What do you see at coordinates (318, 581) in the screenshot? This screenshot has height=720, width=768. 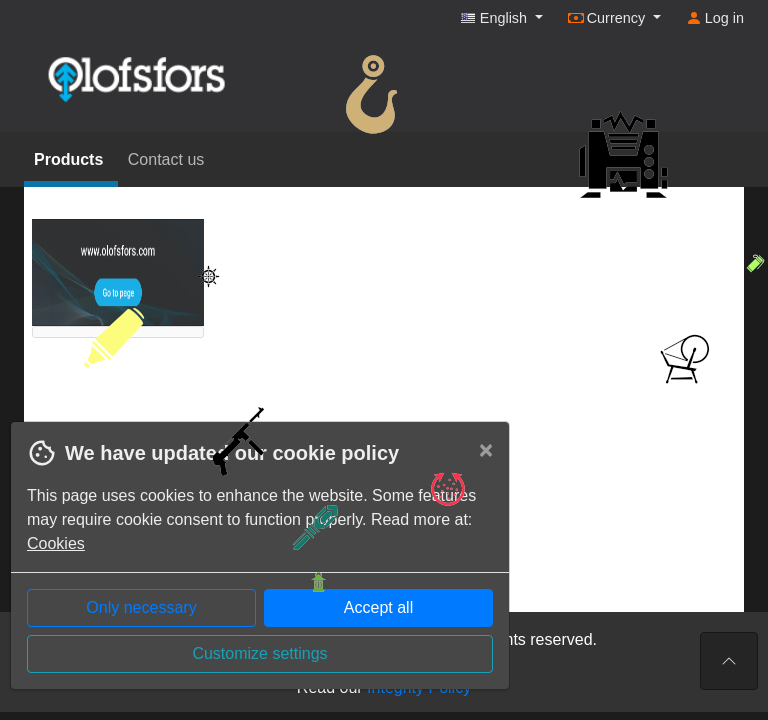 I see `access lantern or lighting feature in game` at bounding box center [318, 581].